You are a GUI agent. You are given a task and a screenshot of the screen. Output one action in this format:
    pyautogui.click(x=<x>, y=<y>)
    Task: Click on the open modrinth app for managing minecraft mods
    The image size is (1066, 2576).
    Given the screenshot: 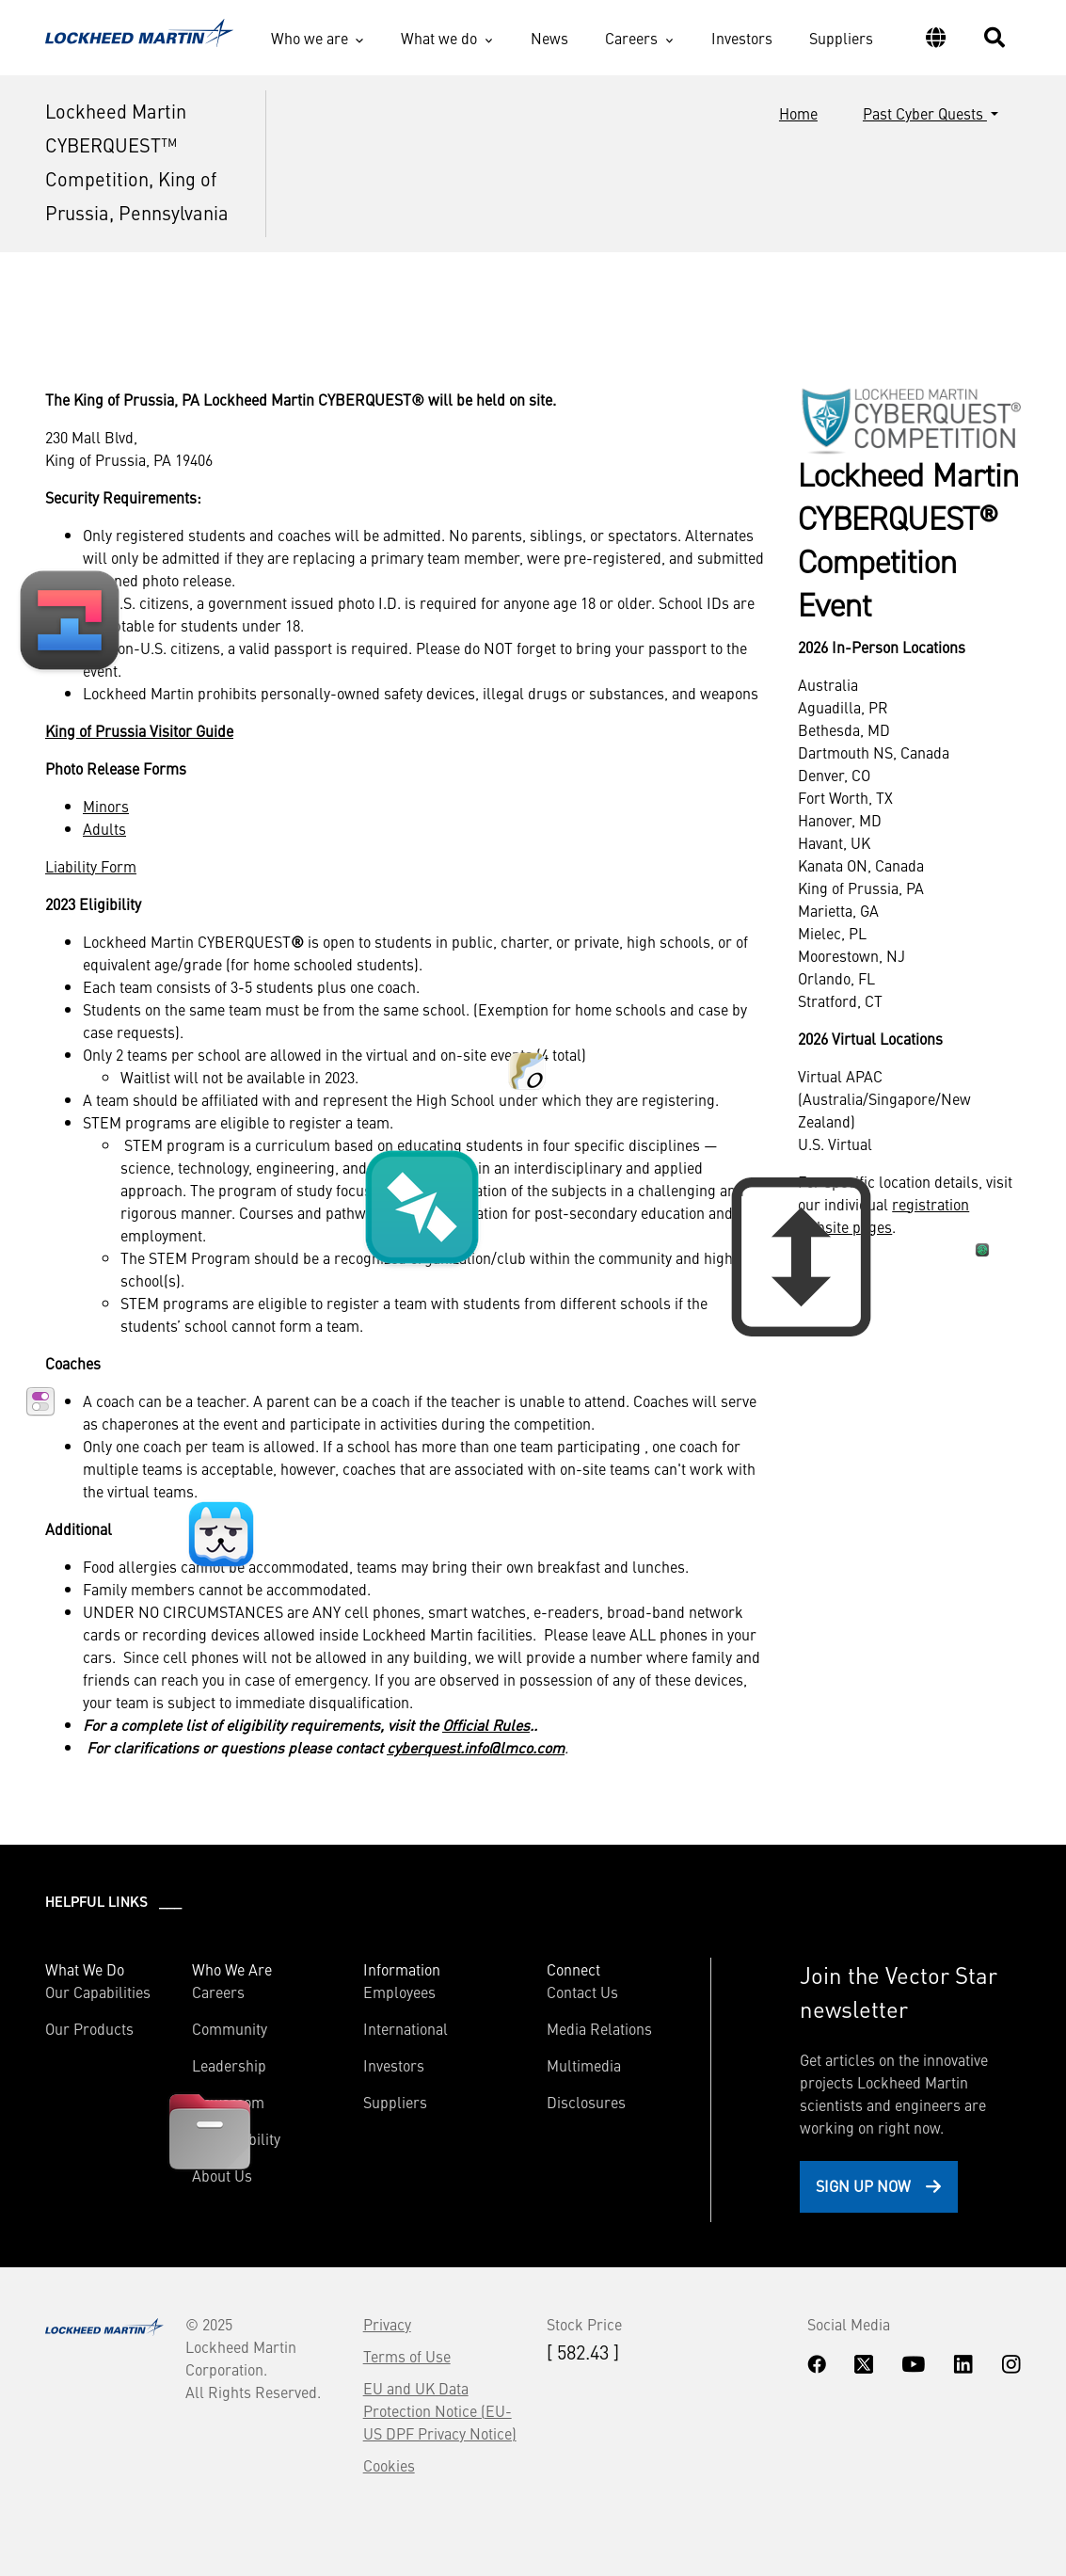 What is the action you would take?
    pyautogui.click(x=982, y=1250)
    